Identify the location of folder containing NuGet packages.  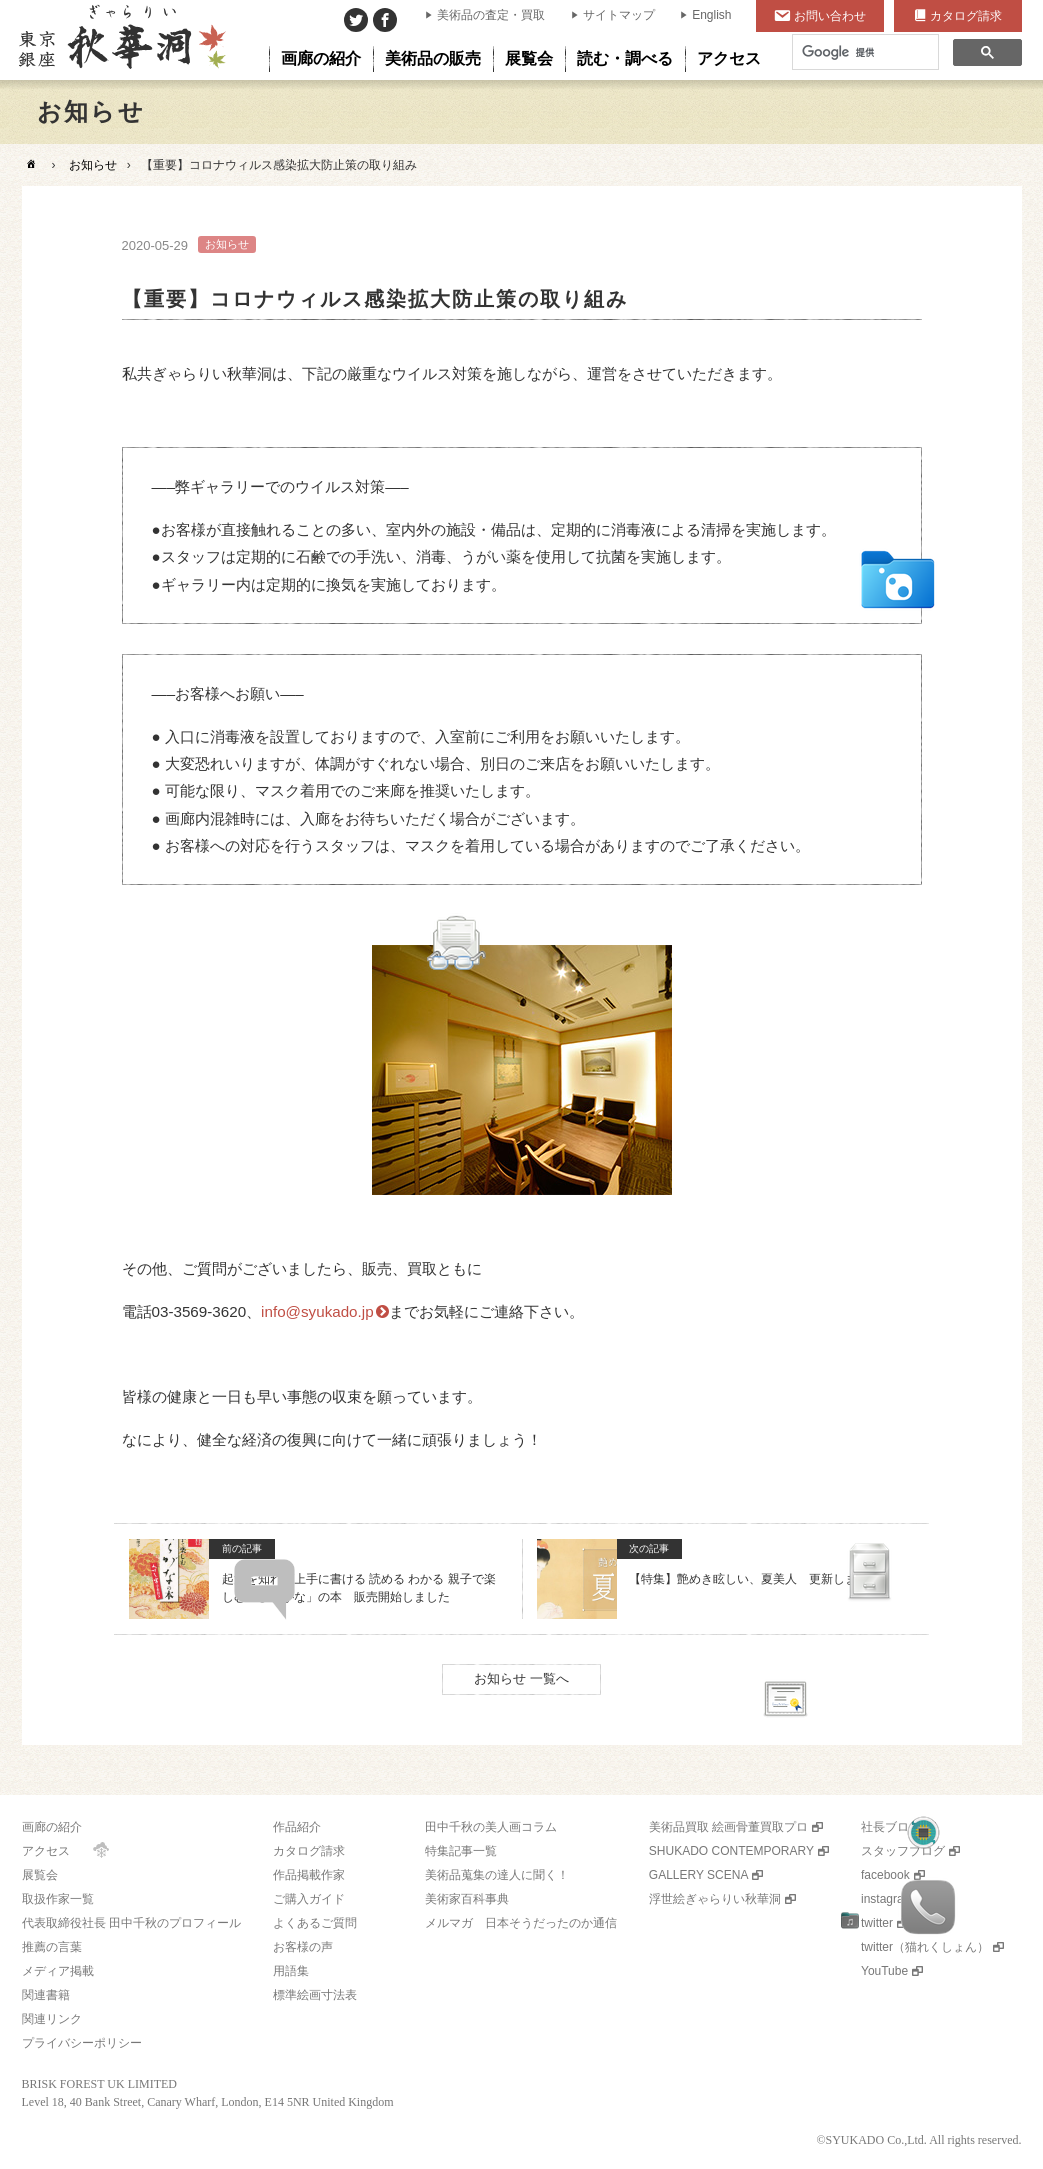
(897, 581).